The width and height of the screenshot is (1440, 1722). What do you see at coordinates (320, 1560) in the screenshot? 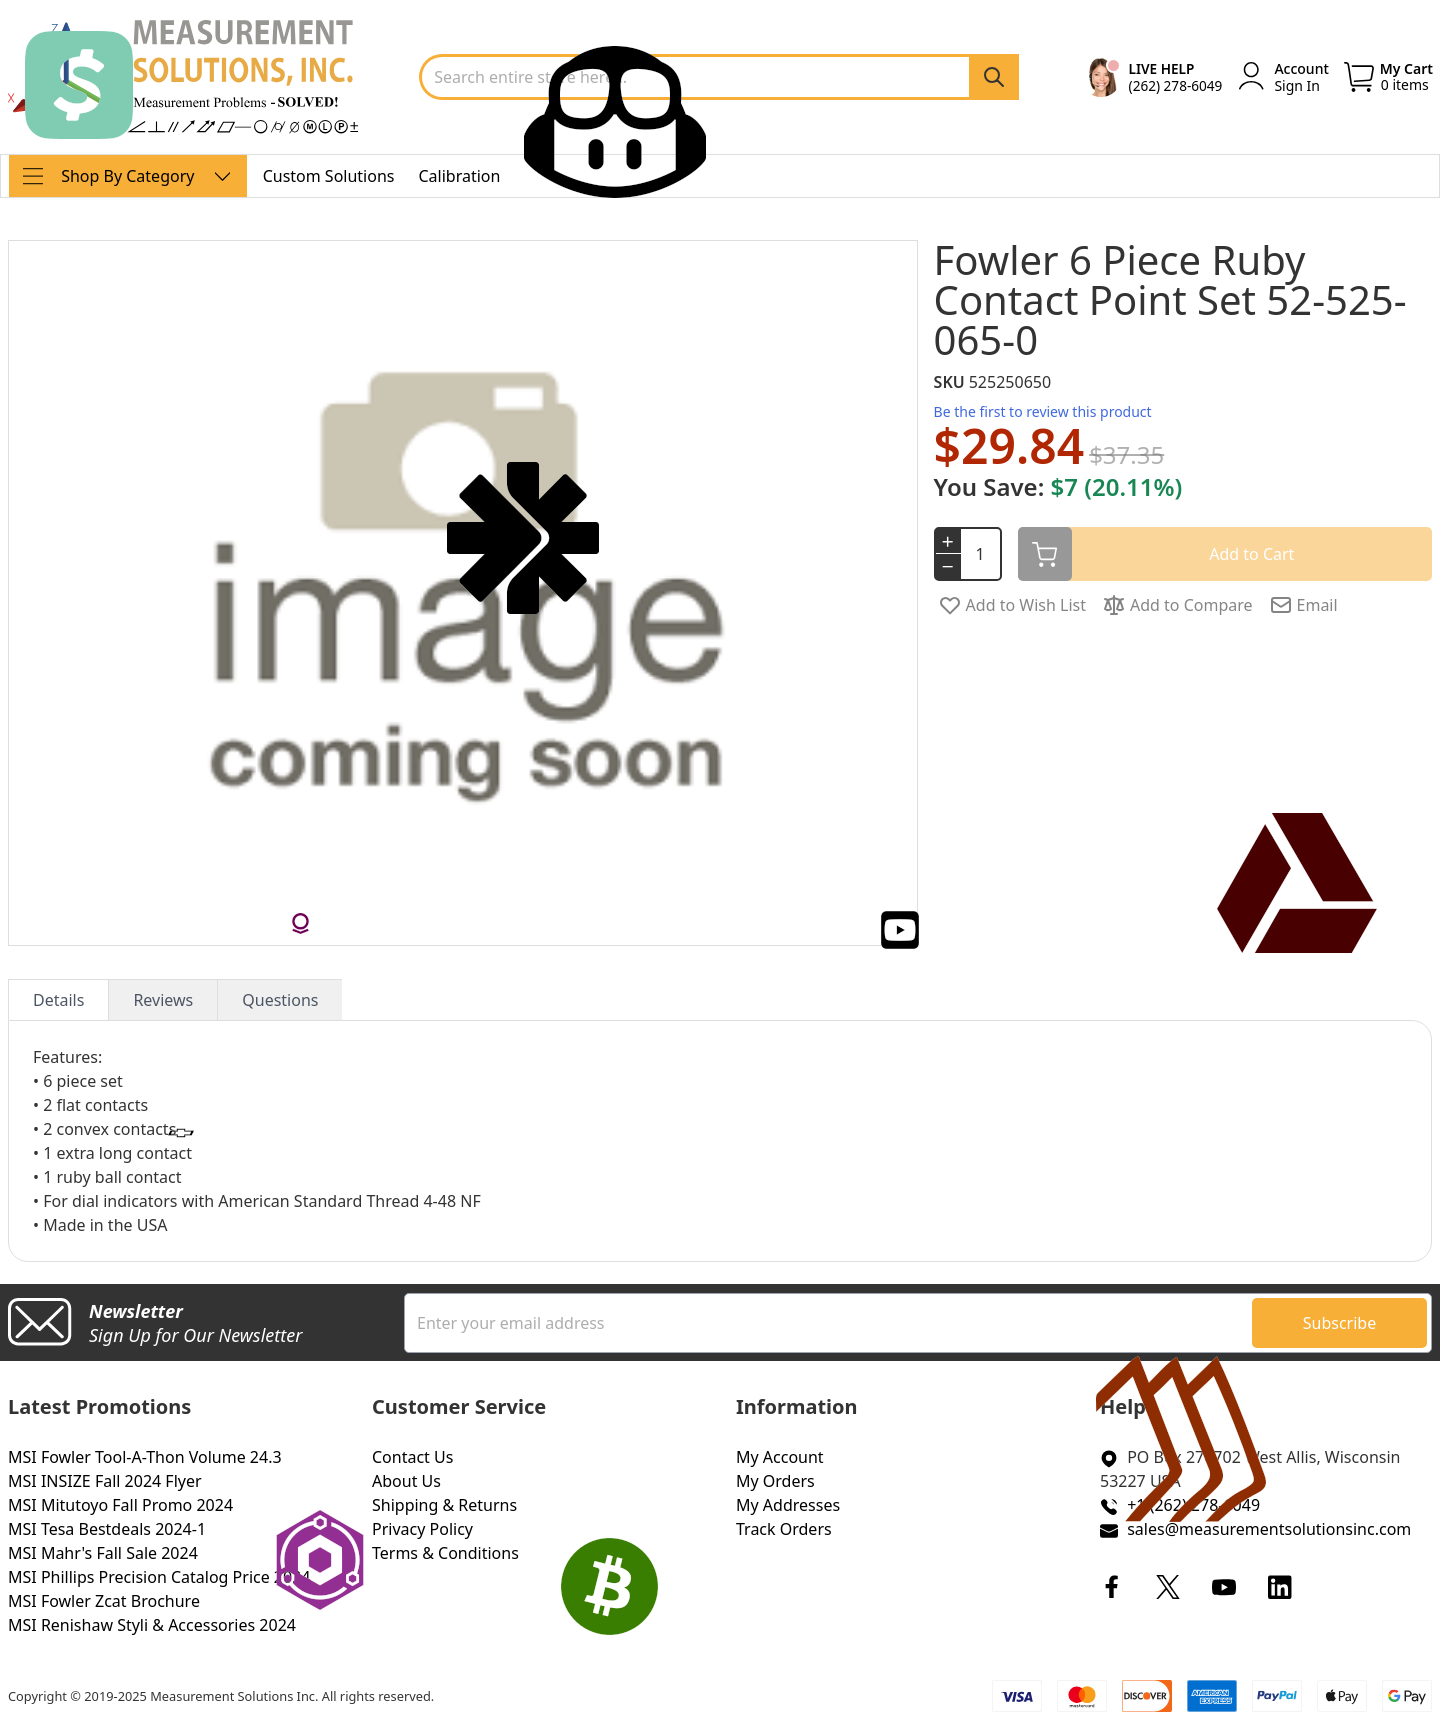
I see `open Nginx Proxy Manager dashboard` at bounding box center [320, 1560].